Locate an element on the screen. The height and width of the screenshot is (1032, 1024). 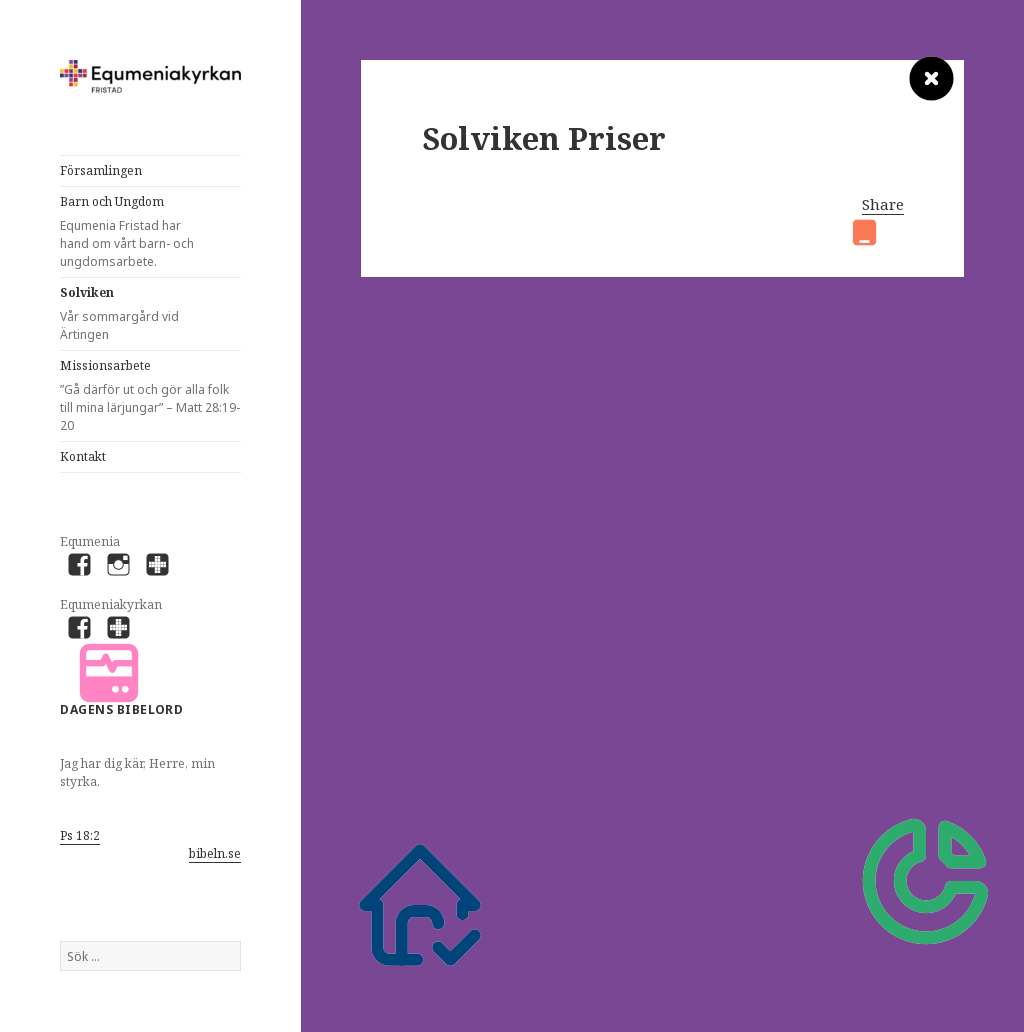
view on tablet device is located at coordinates (864, 232).